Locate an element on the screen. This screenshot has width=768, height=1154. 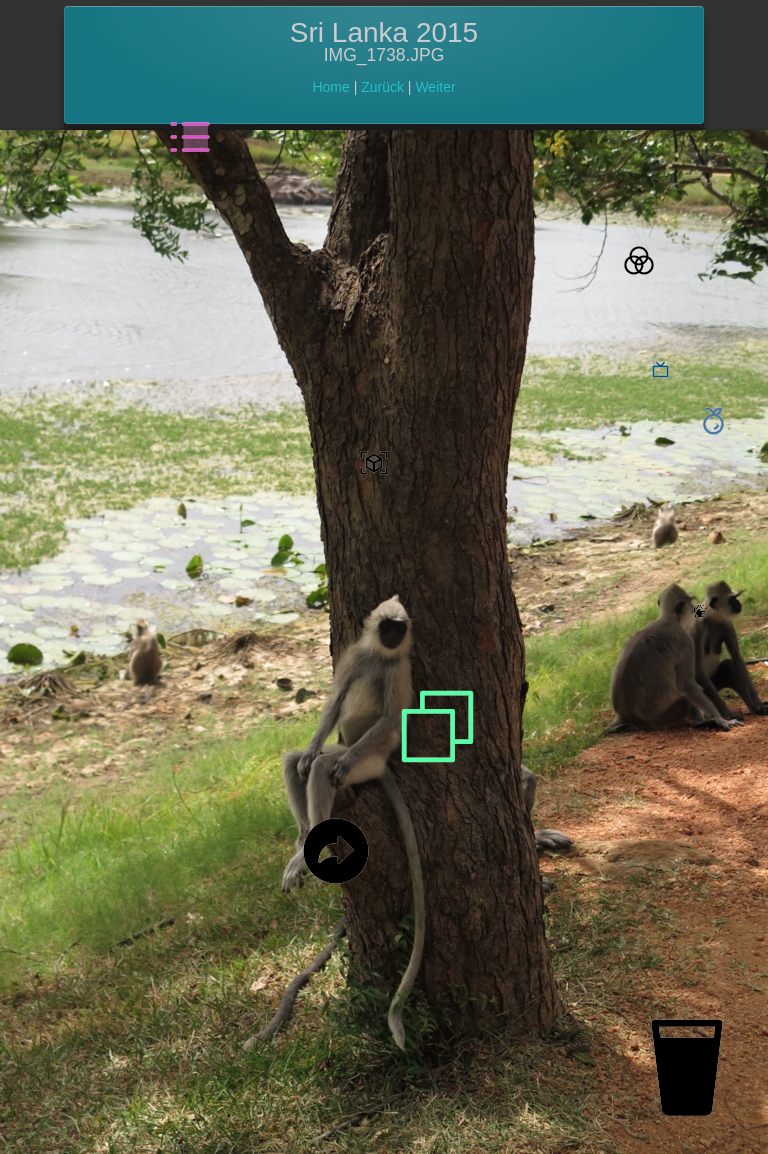
view items in a list format is located at coordinates (190, 137).